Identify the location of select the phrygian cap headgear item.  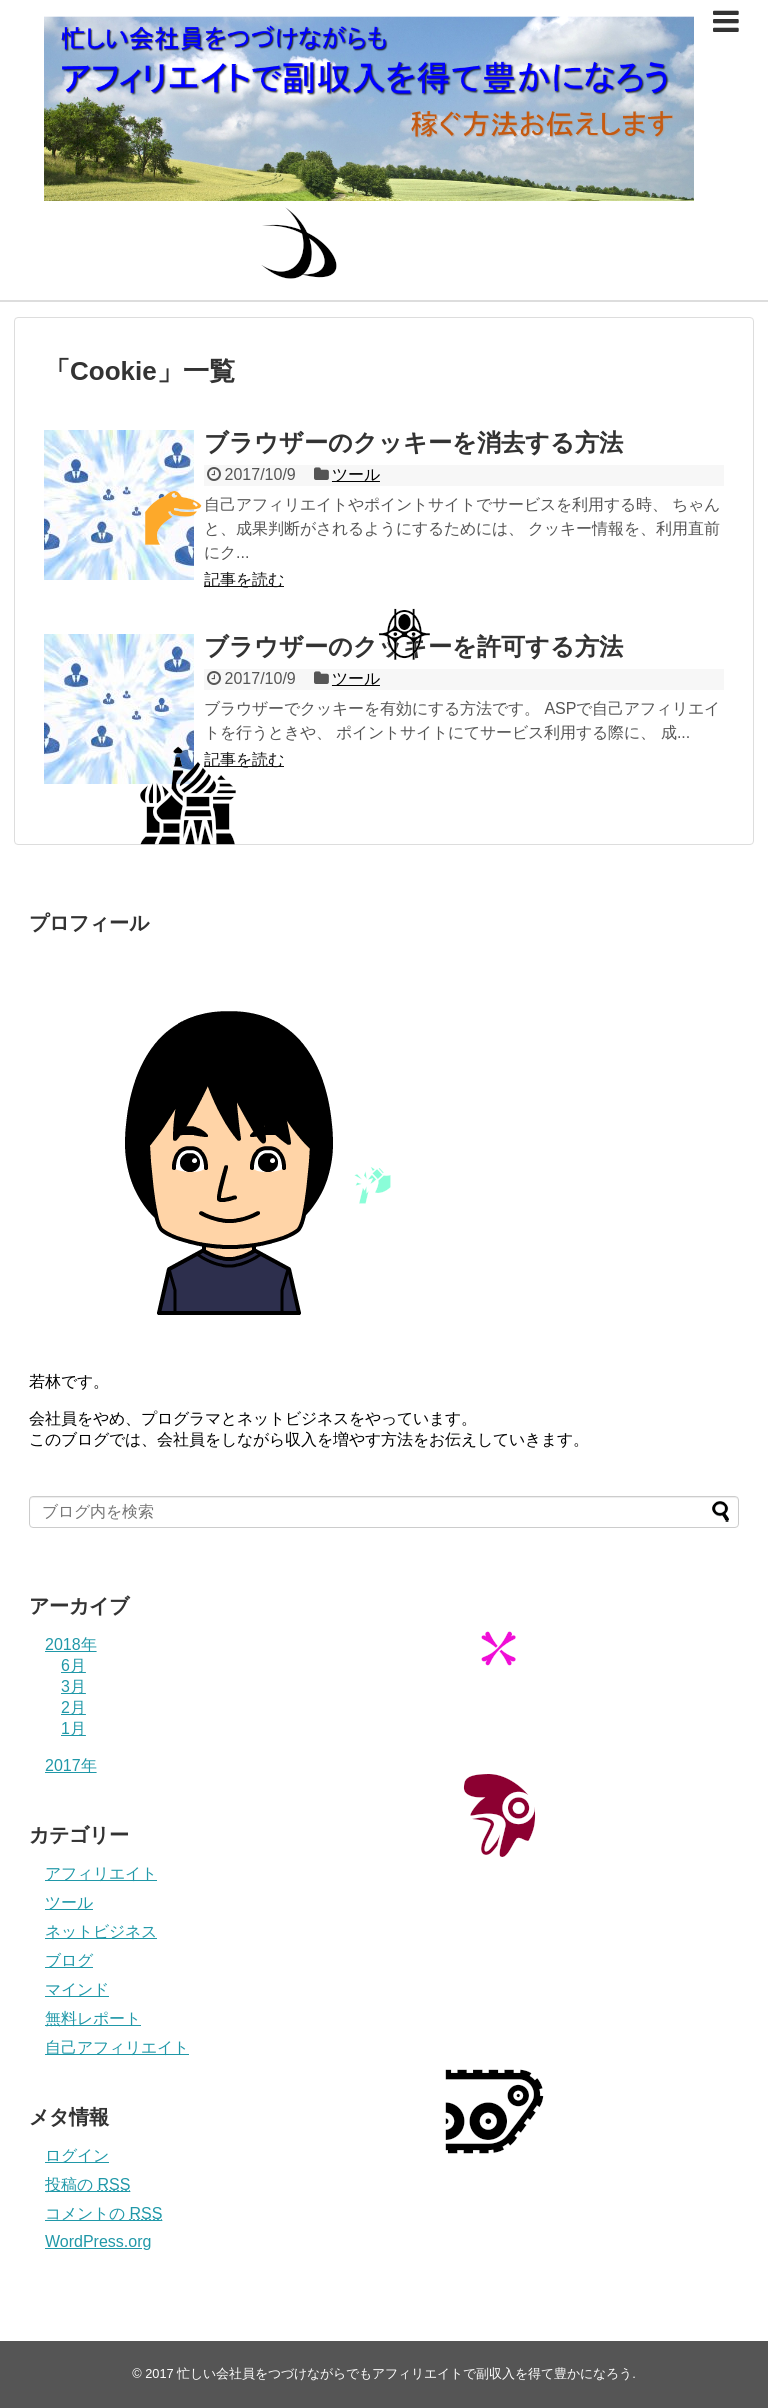
(499, 1815).